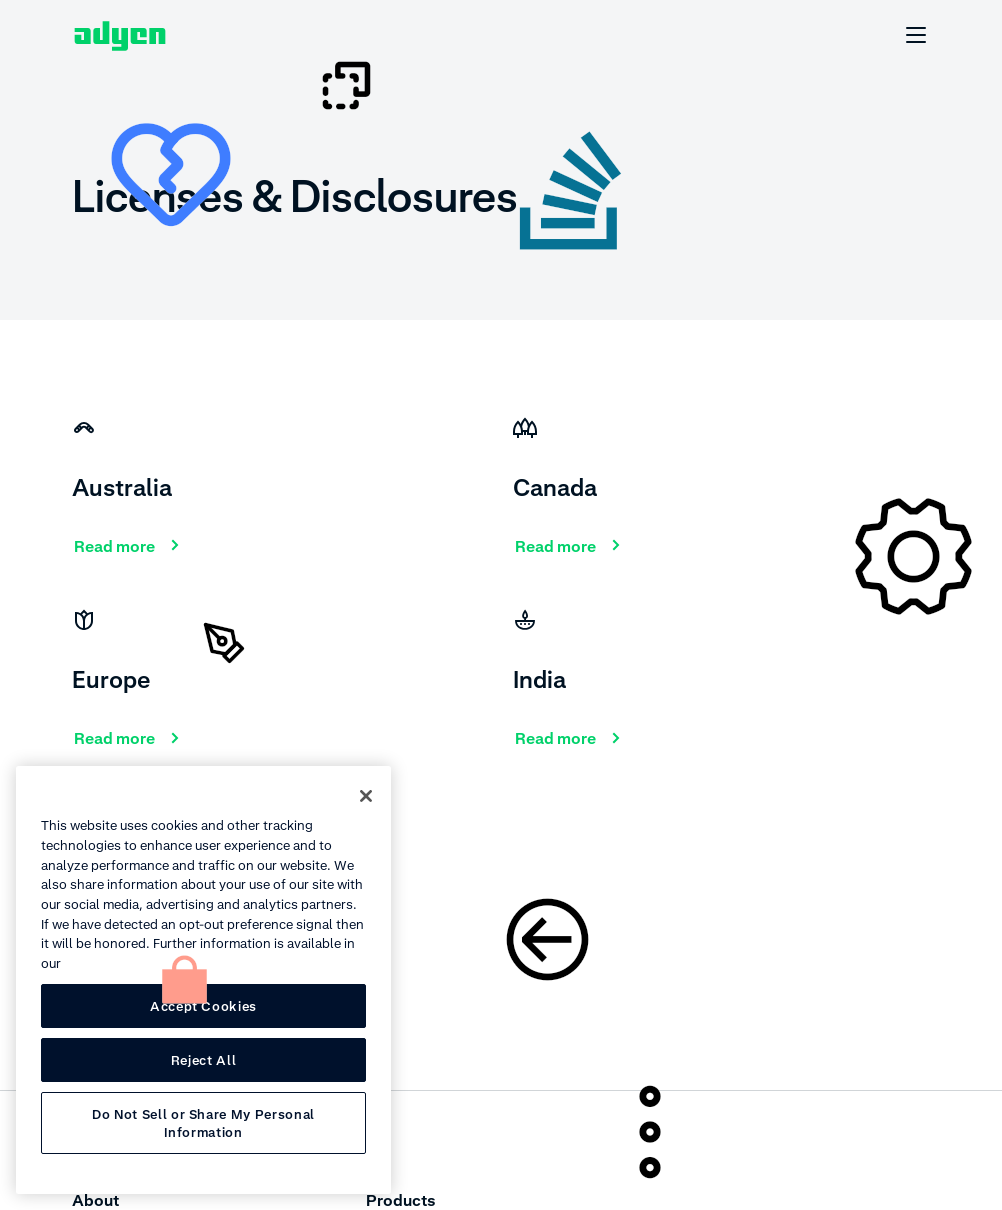  Describe the element at coordinates (171, 172) in the screenshot. I see `unlike or remove from favorites` at that location.